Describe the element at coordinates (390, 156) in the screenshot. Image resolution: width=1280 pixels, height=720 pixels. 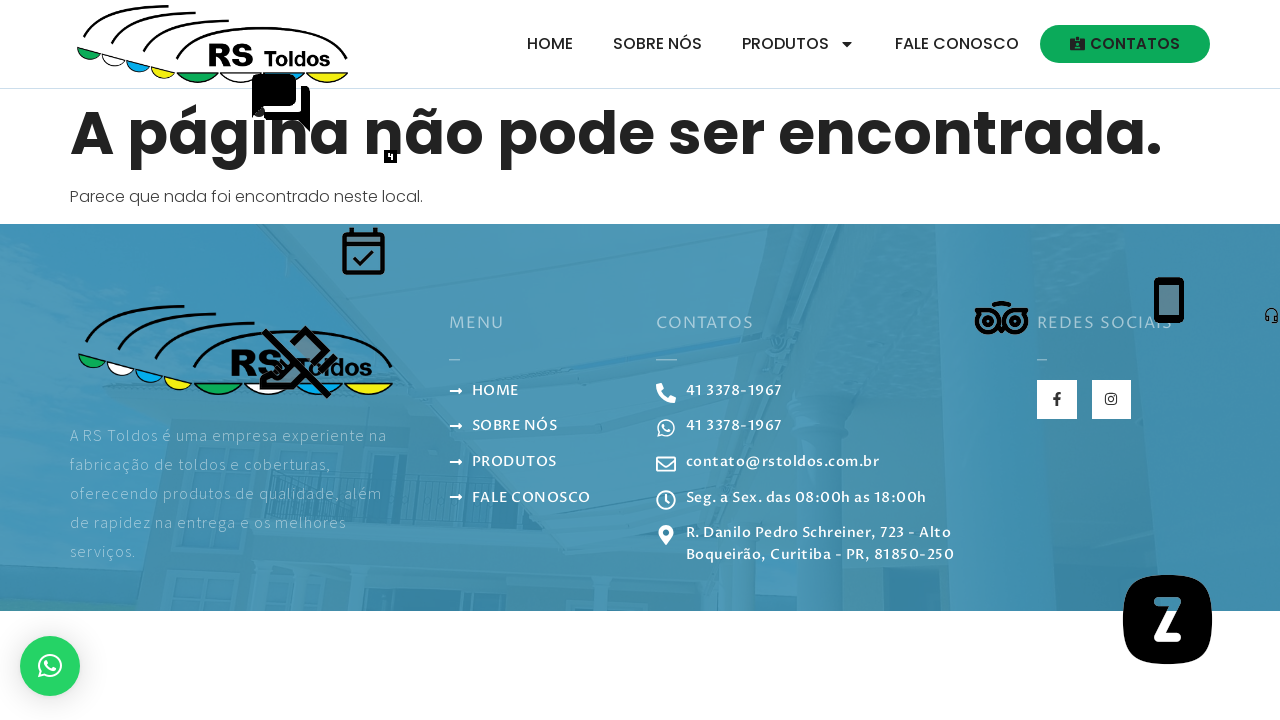
I see `select filter or preset number 4` at that location.